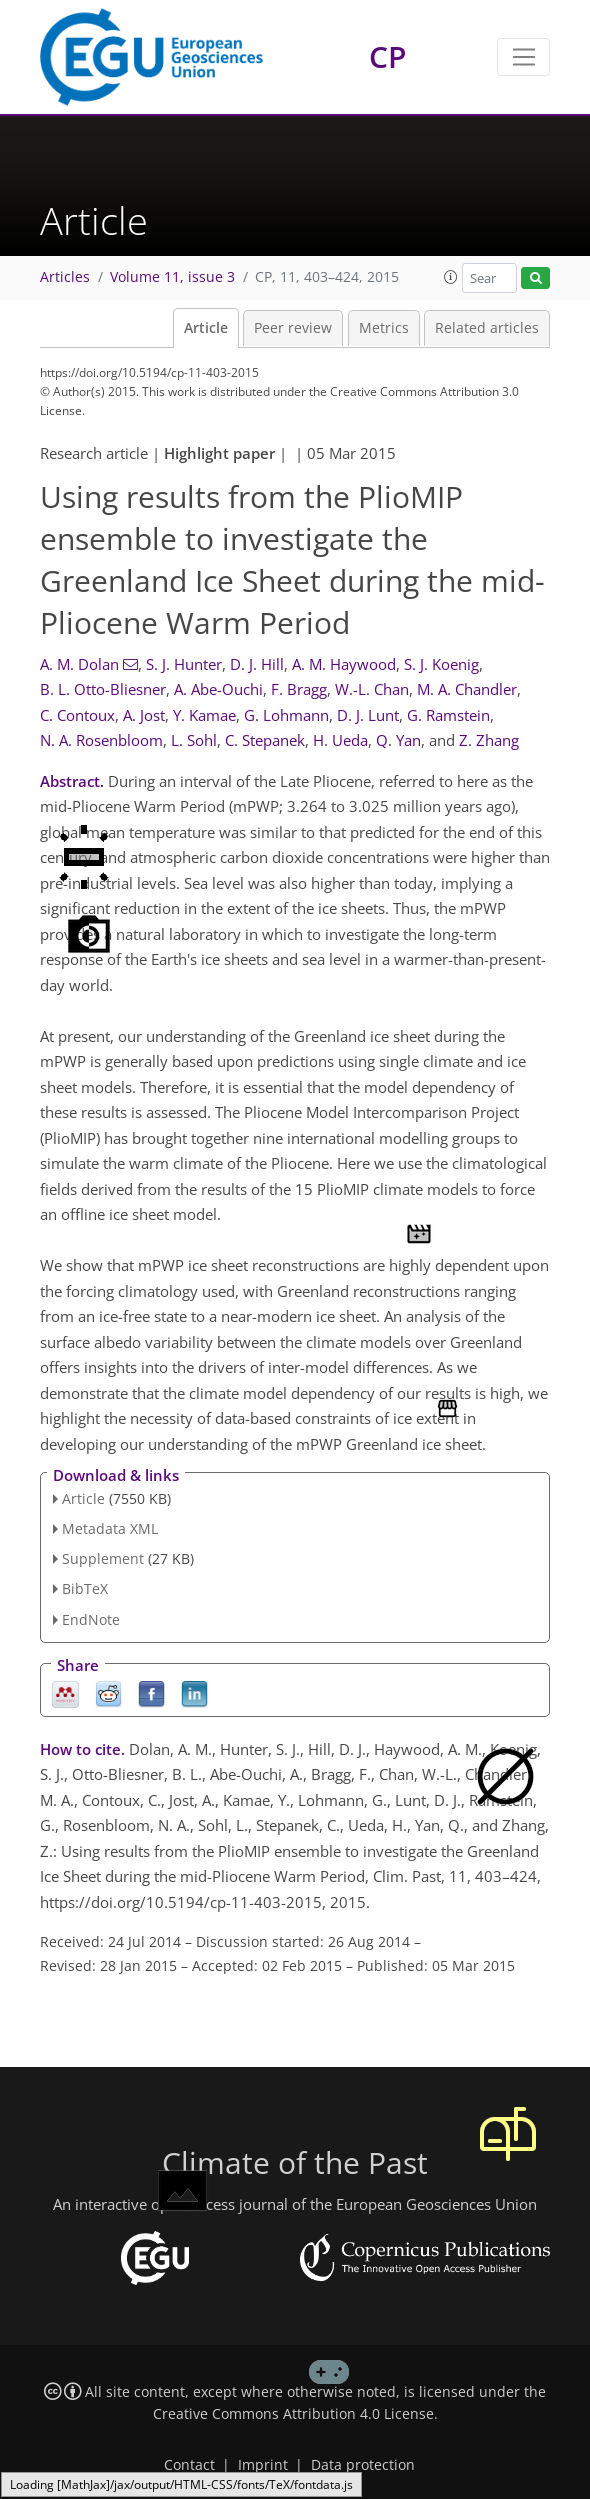  I want to click on browse nearby shops or stores, so click(447, 1408).